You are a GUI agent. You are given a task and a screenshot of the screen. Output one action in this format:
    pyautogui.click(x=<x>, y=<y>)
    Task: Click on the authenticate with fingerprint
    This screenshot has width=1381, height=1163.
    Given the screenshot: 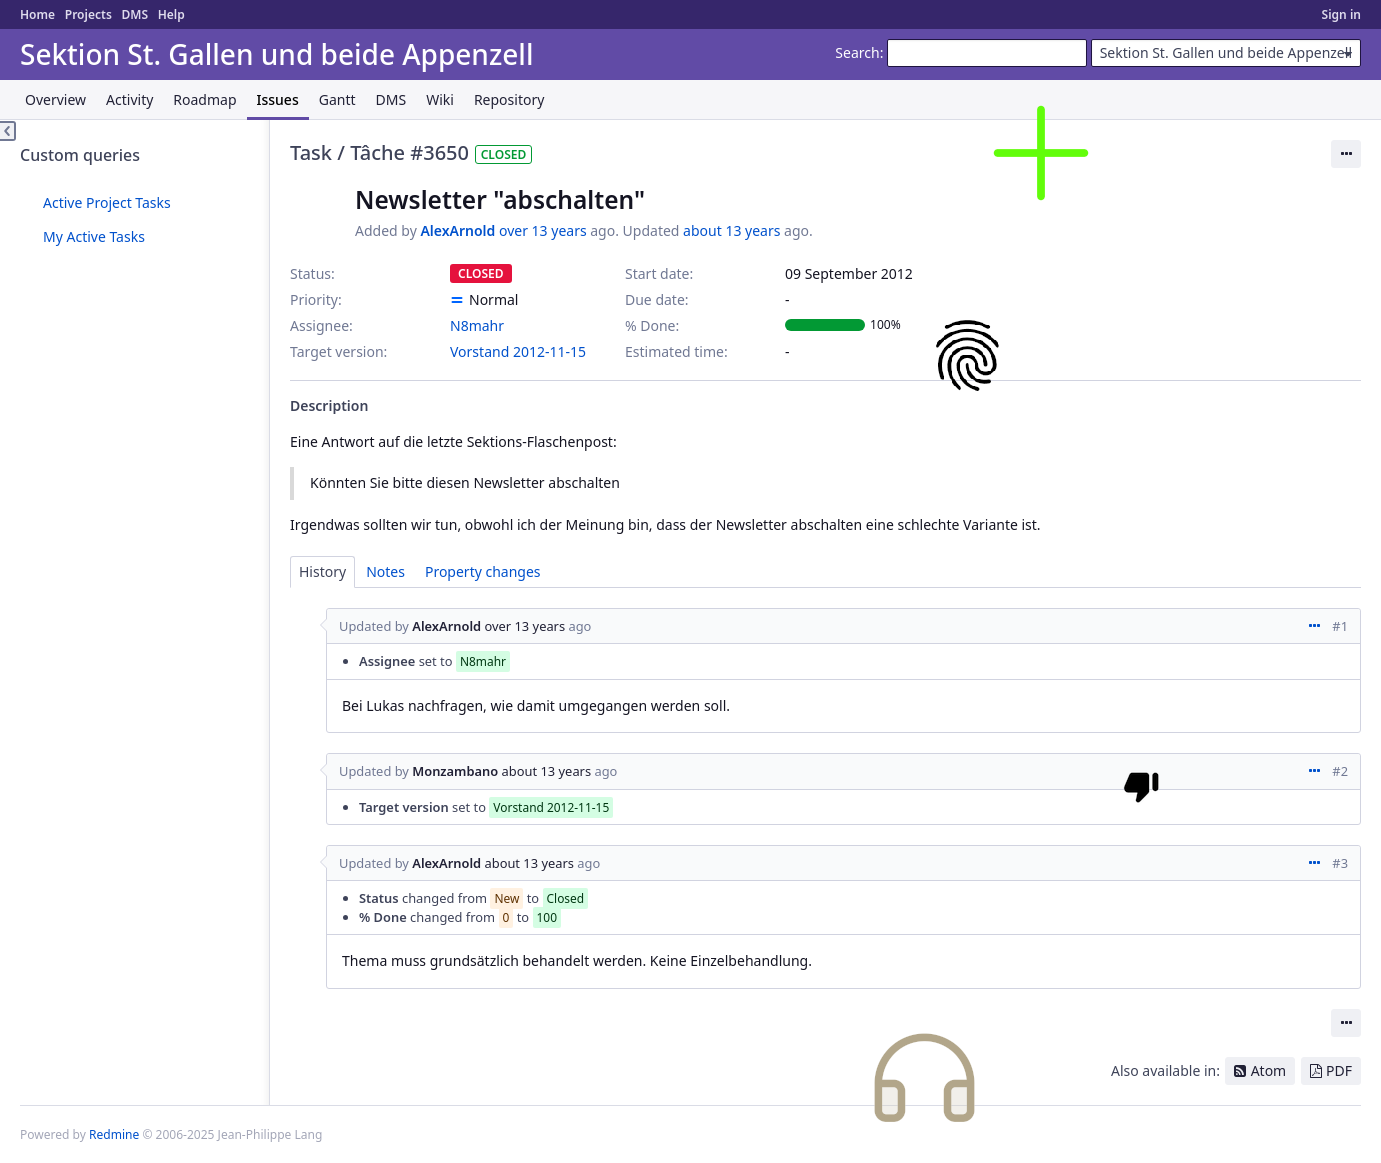 What is the action you would take?
    pyautogui.click(x=967, y=355)
    